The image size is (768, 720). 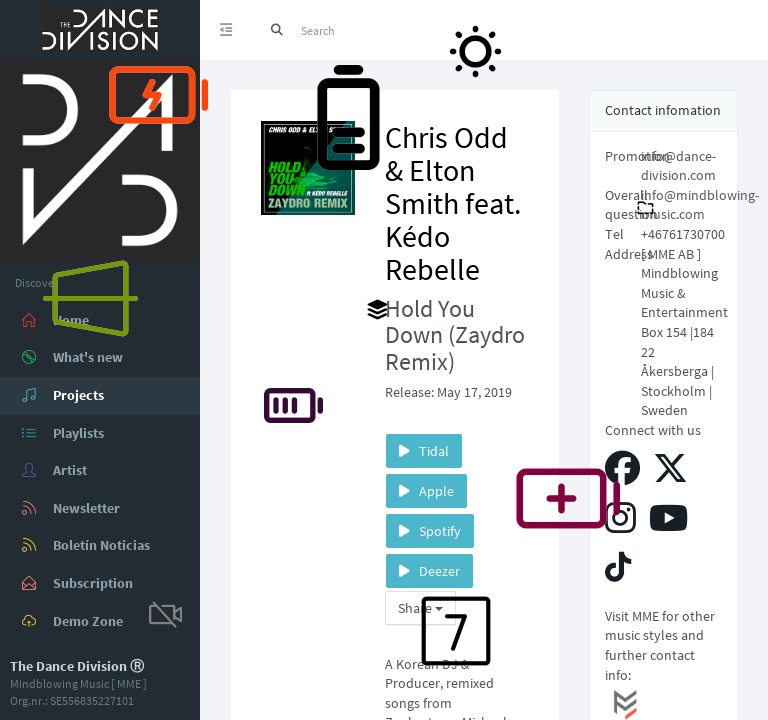 What do you see at coordinates (377, 309) in the screenshot?
I see `view or manage layers` at bounding box center [377, 309].